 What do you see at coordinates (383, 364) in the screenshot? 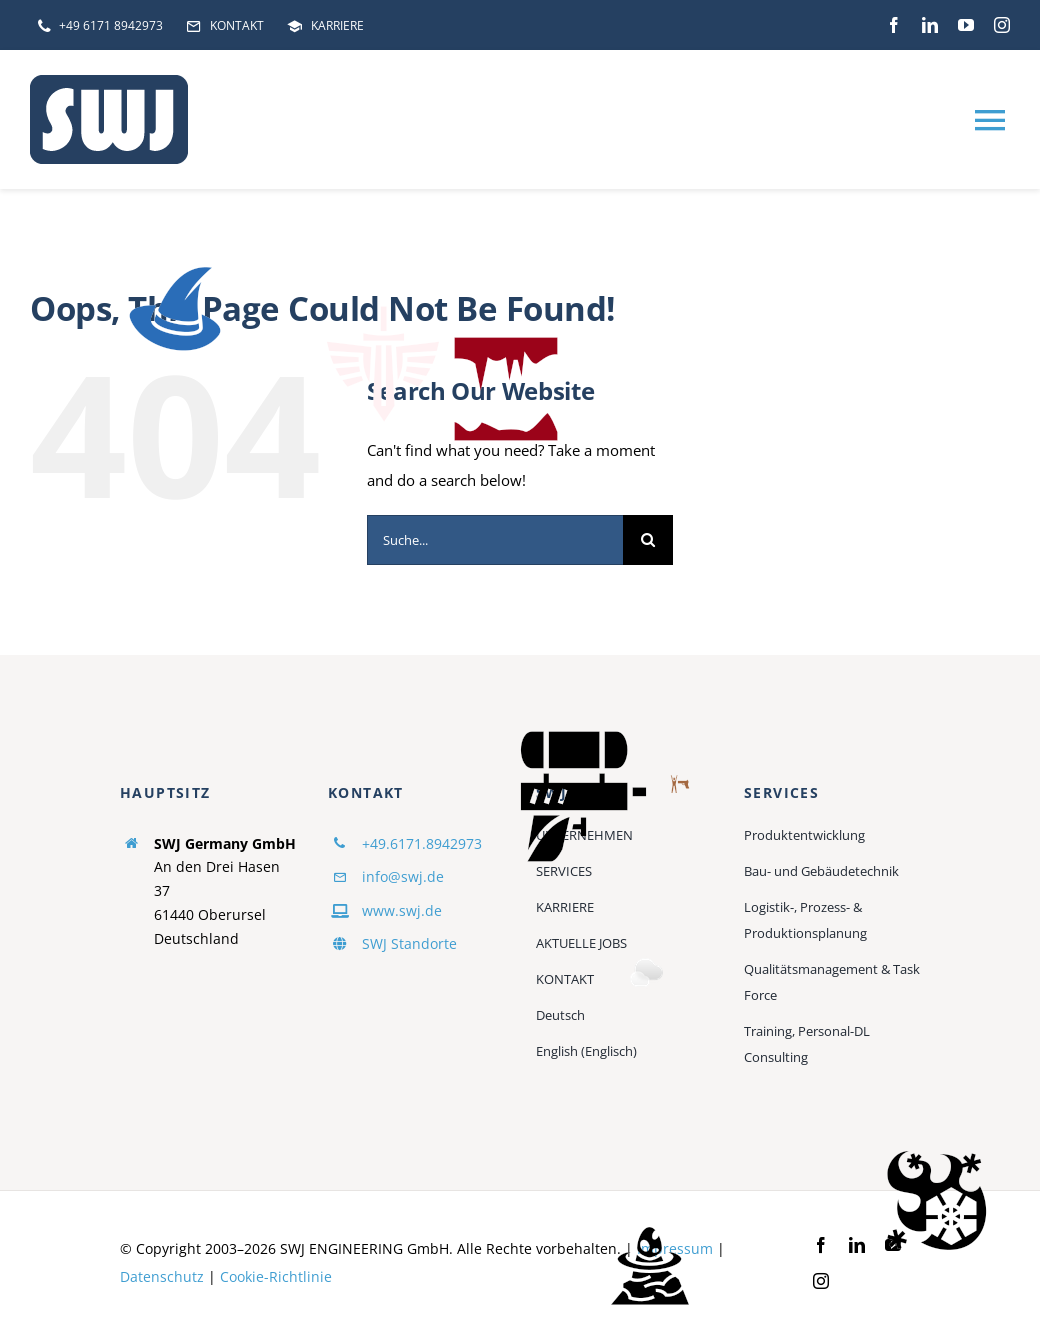
I see `equip or select a weapon in a game inventory` at bounding box center [383, 364].